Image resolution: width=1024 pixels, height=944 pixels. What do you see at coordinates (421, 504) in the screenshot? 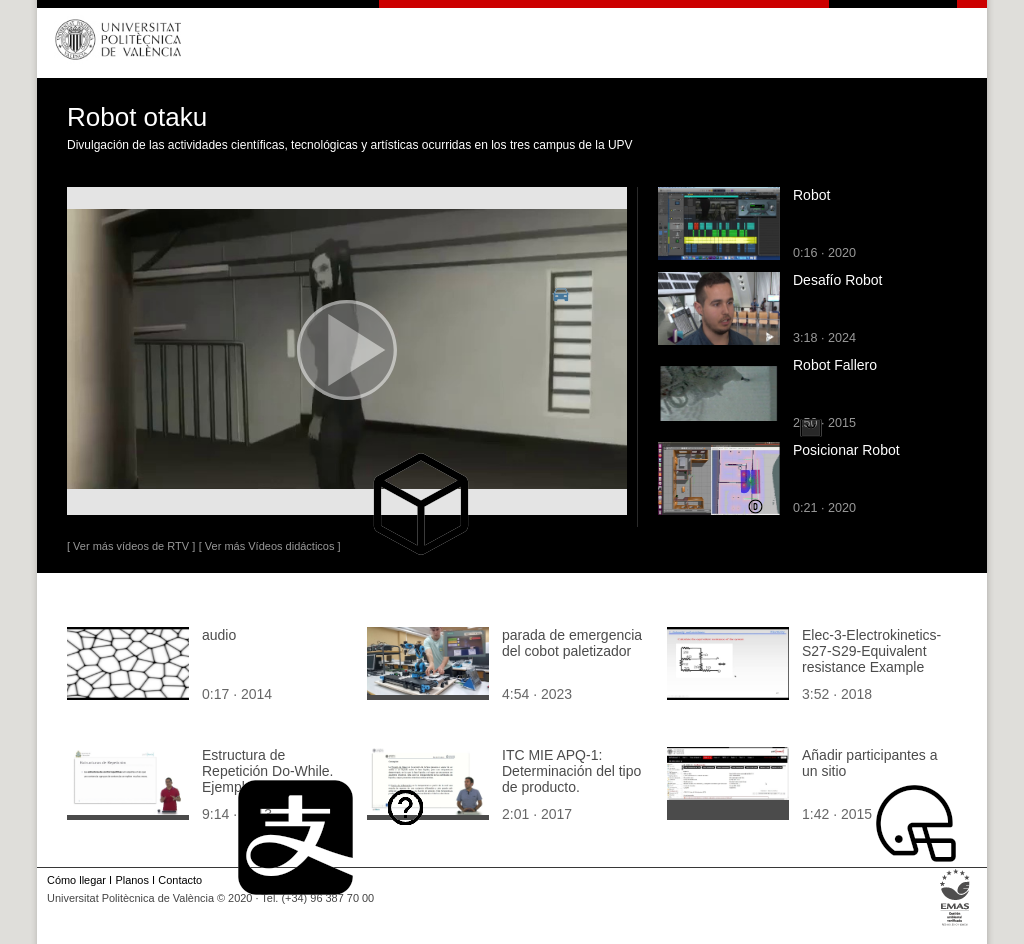
I see `view 3D model or object` at bounding box center [421, 504].